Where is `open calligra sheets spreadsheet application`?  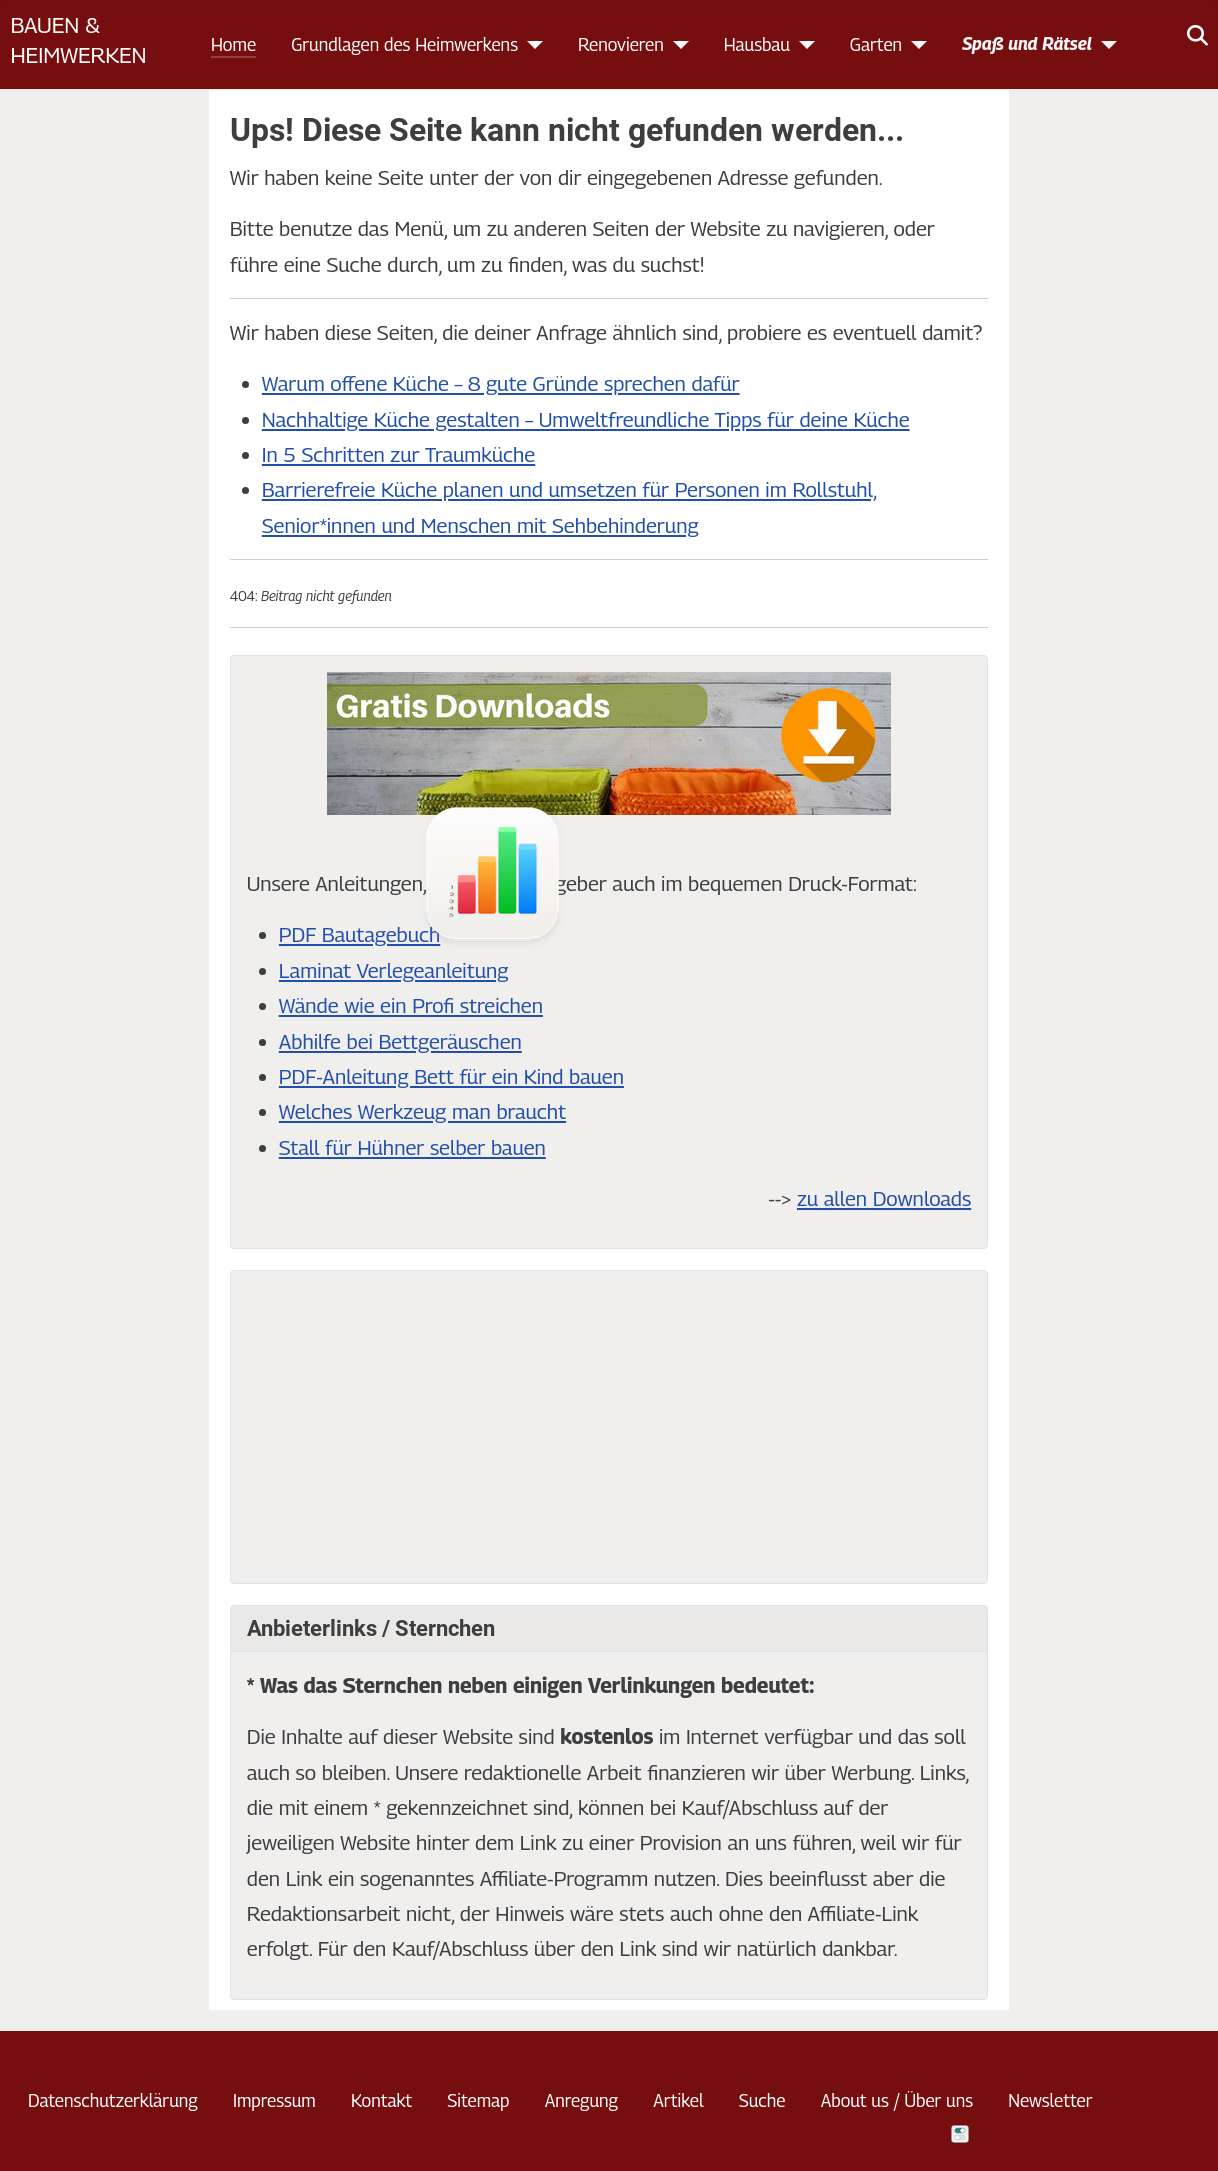
open calligra sheets spreadsheet application is located at coordinates (492, 873).